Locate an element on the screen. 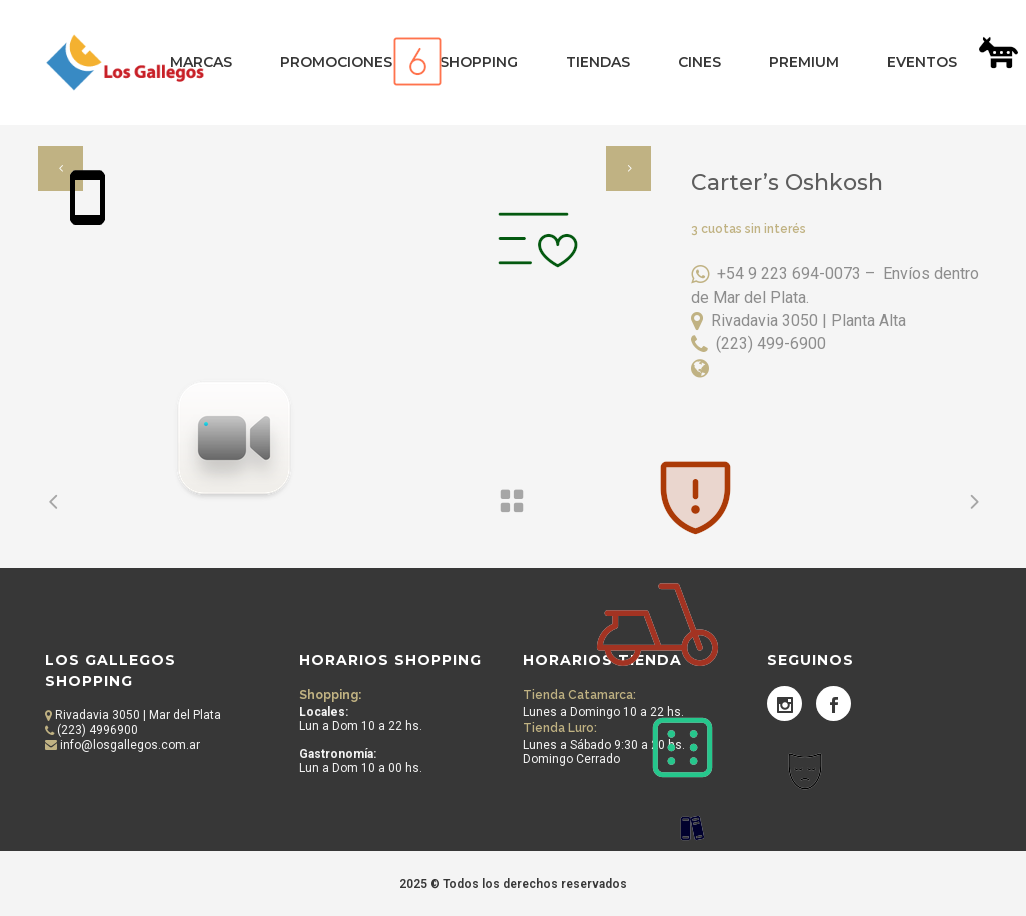 Image resolution: width=1026 pixels, height=916 pixels. select or input the number six is located at coordinates (417, 61).